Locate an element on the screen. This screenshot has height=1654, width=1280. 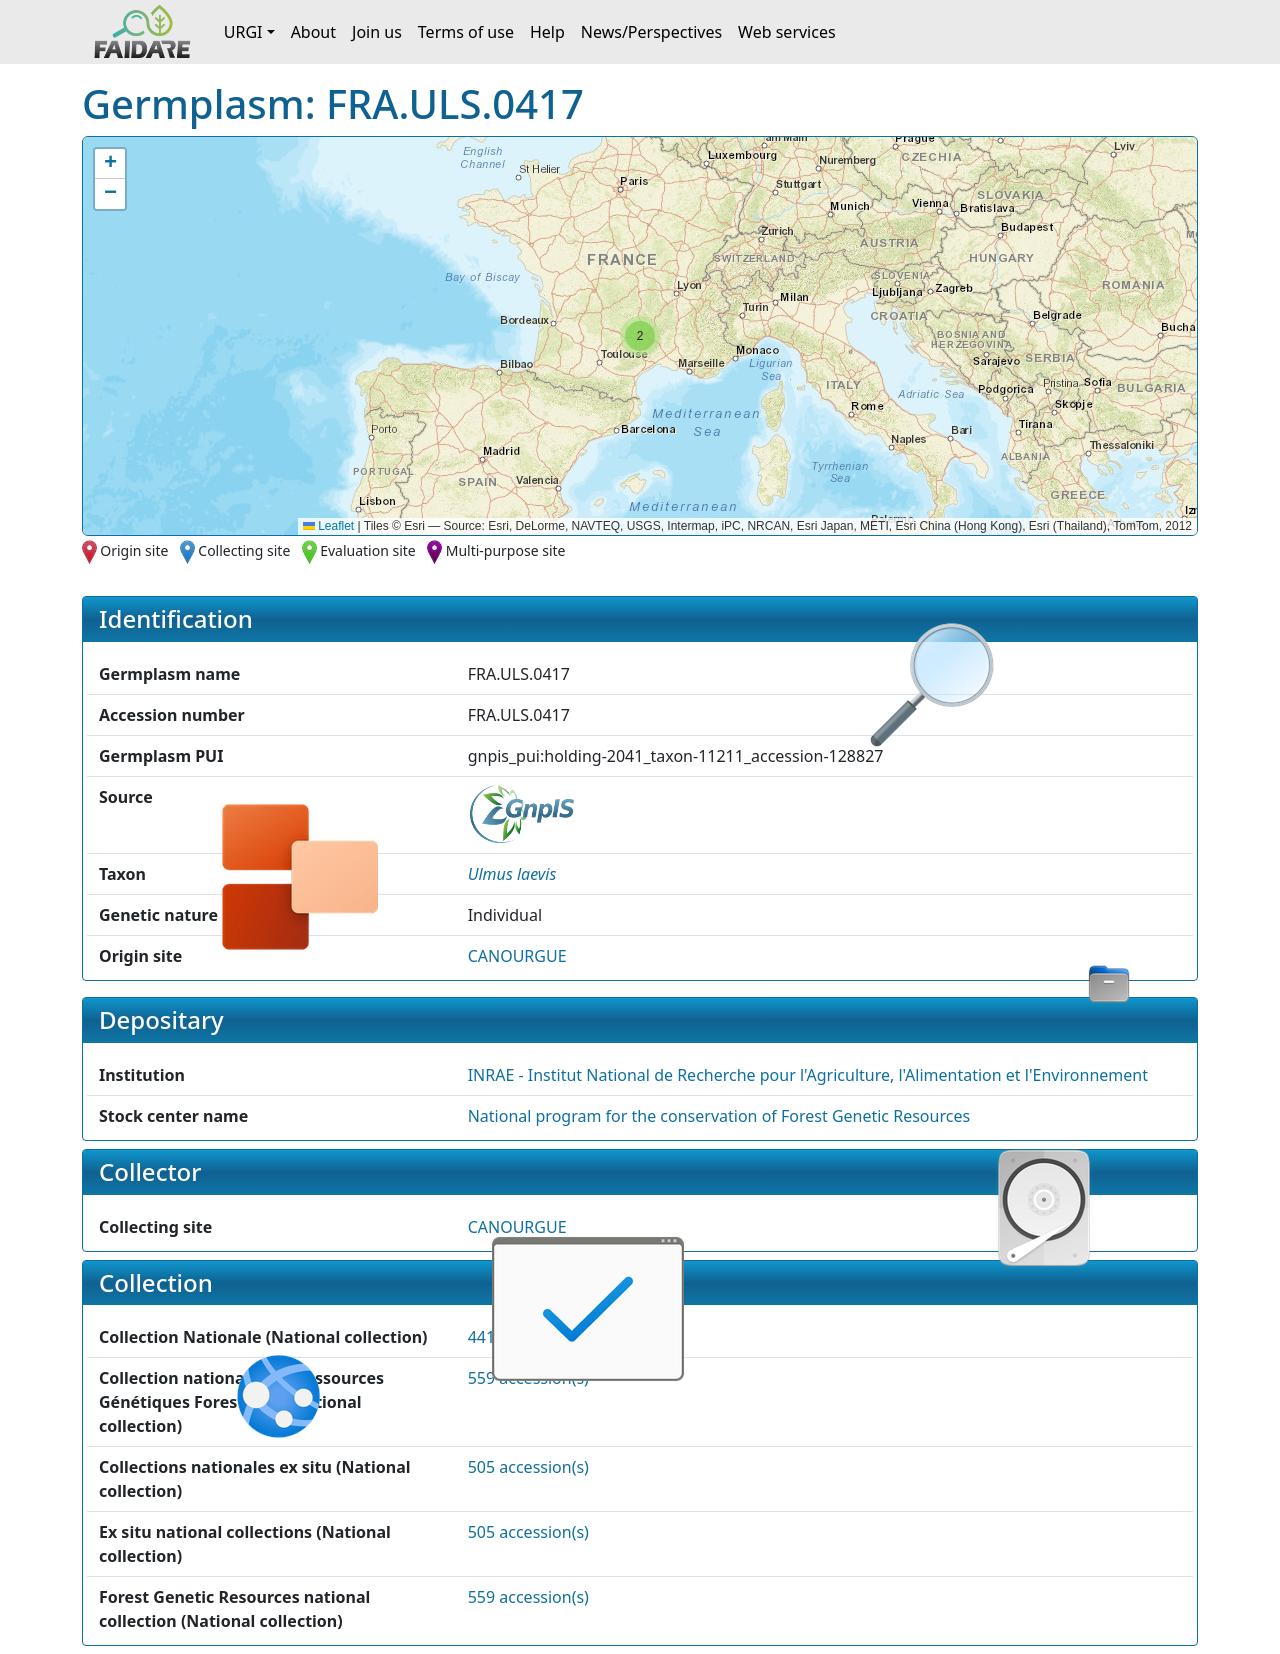
open disk management utility is located at coordinates (1044, 1208).